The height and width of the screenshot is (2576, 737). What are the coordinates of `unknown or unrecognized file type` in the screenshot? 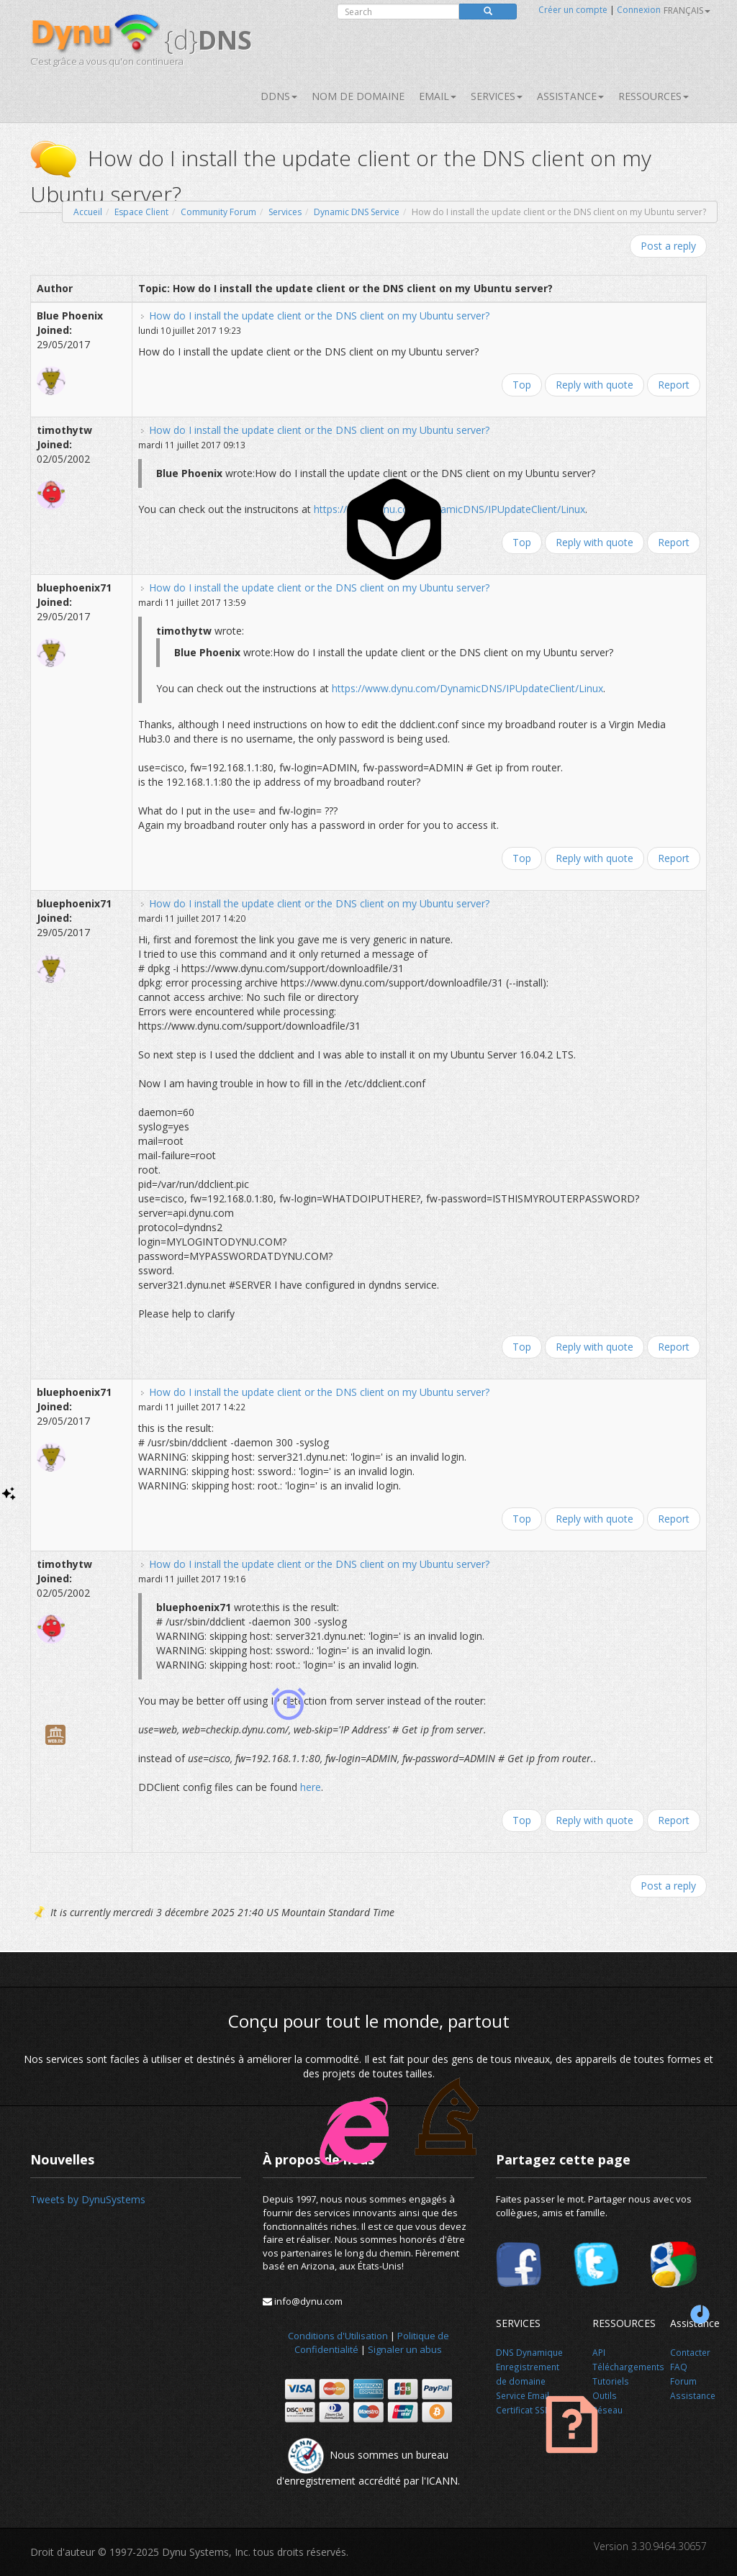 It's located at (571, 2424).